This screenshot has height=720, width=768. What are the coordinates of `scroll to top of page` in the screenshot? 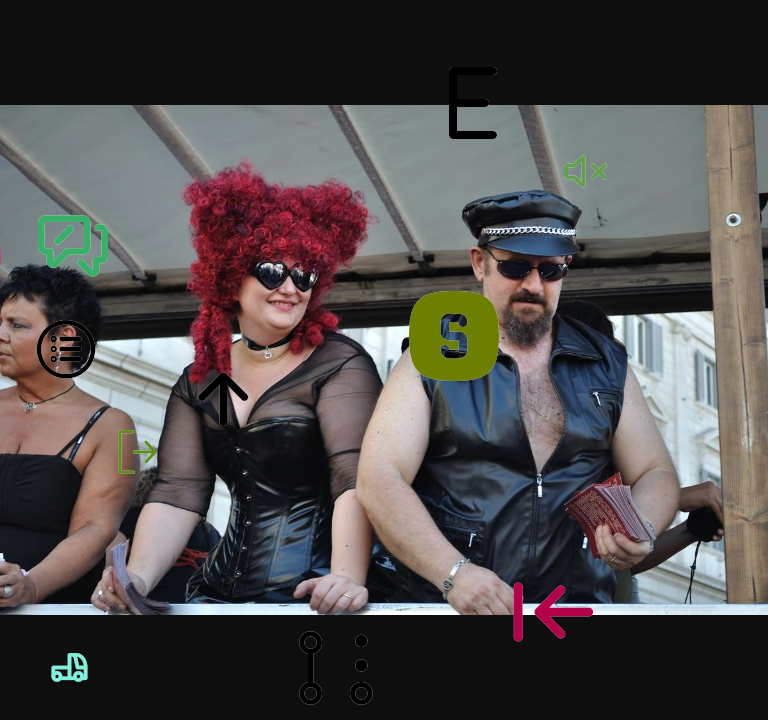 It's located at (222, 401).